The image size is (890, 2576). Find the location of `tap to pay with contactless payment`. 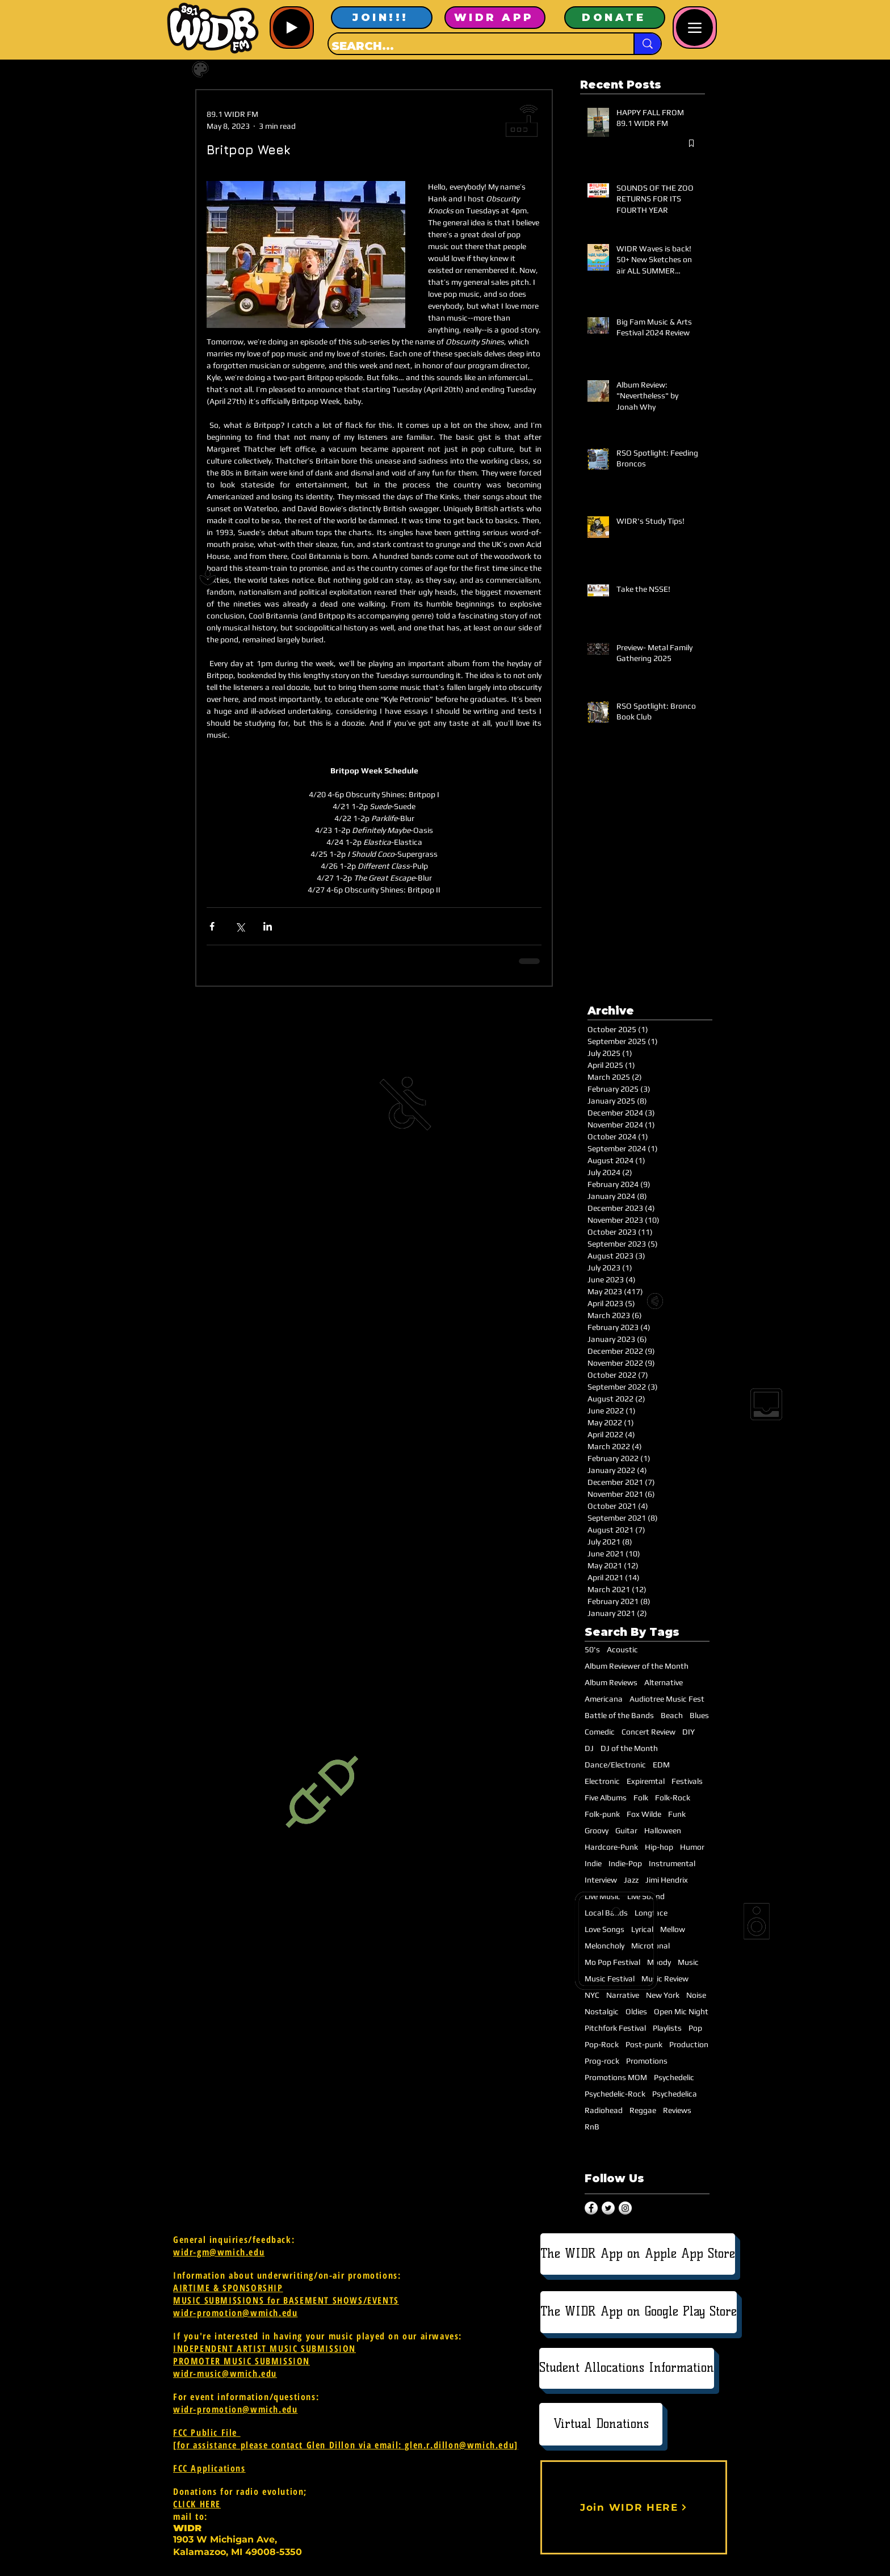

tap to pay with contactless payment is located at coordinates (655, 1301).